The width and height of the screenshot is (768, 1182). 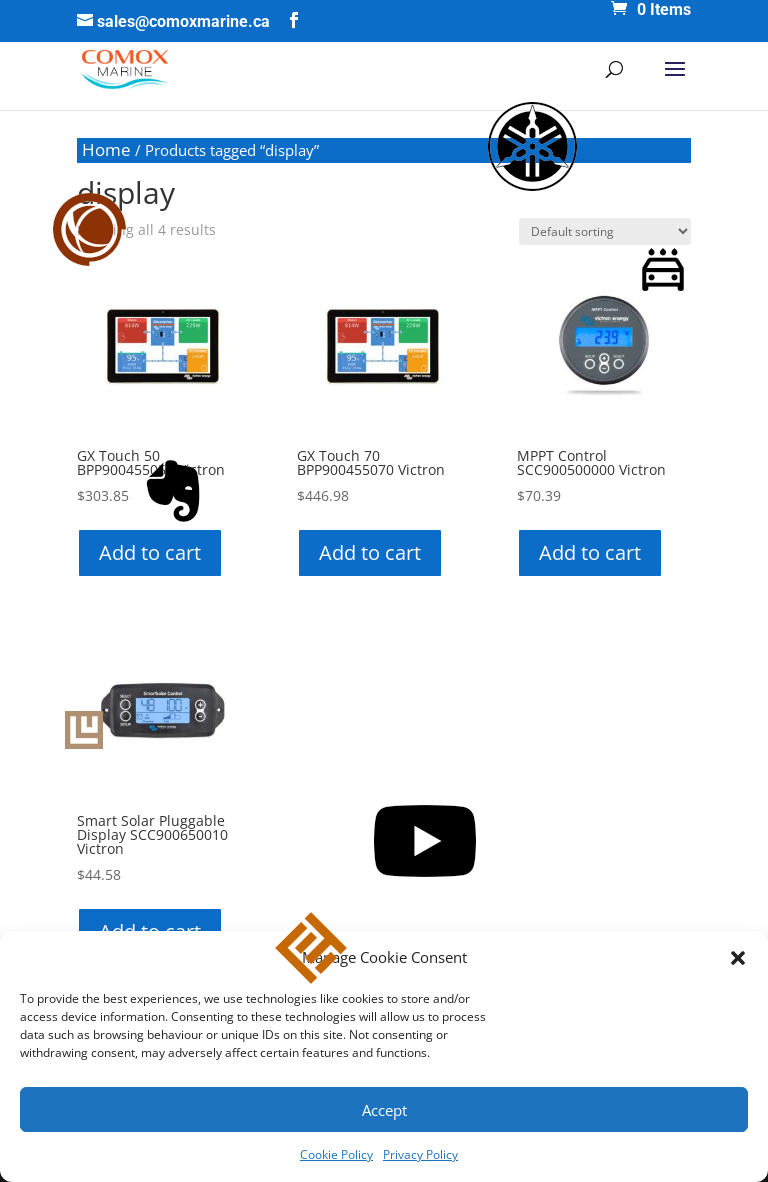 I want to click on find nearby car wash locations, so click(x=663, y=268).